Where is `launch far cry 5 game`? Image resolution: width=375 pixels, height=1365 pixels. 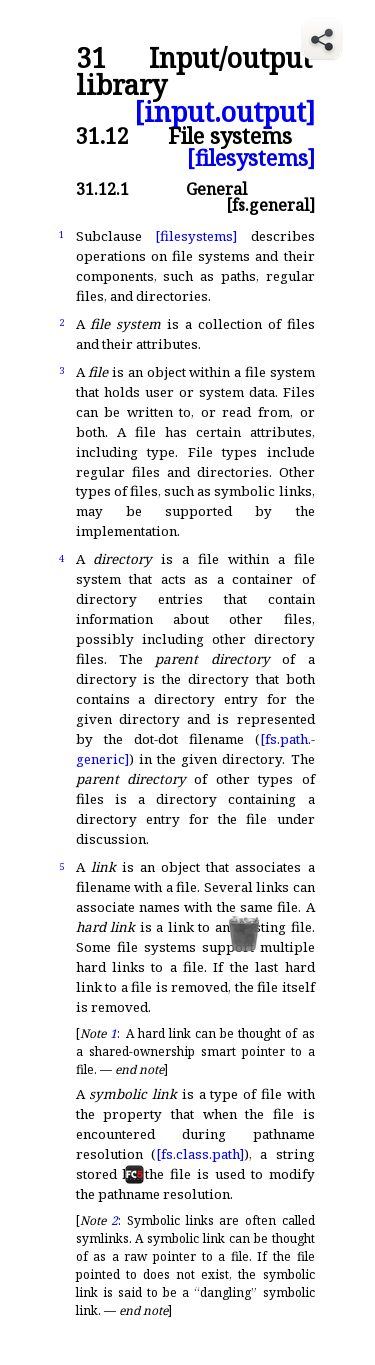
launch far cry 5 game is located at coordinates (134, 1174).